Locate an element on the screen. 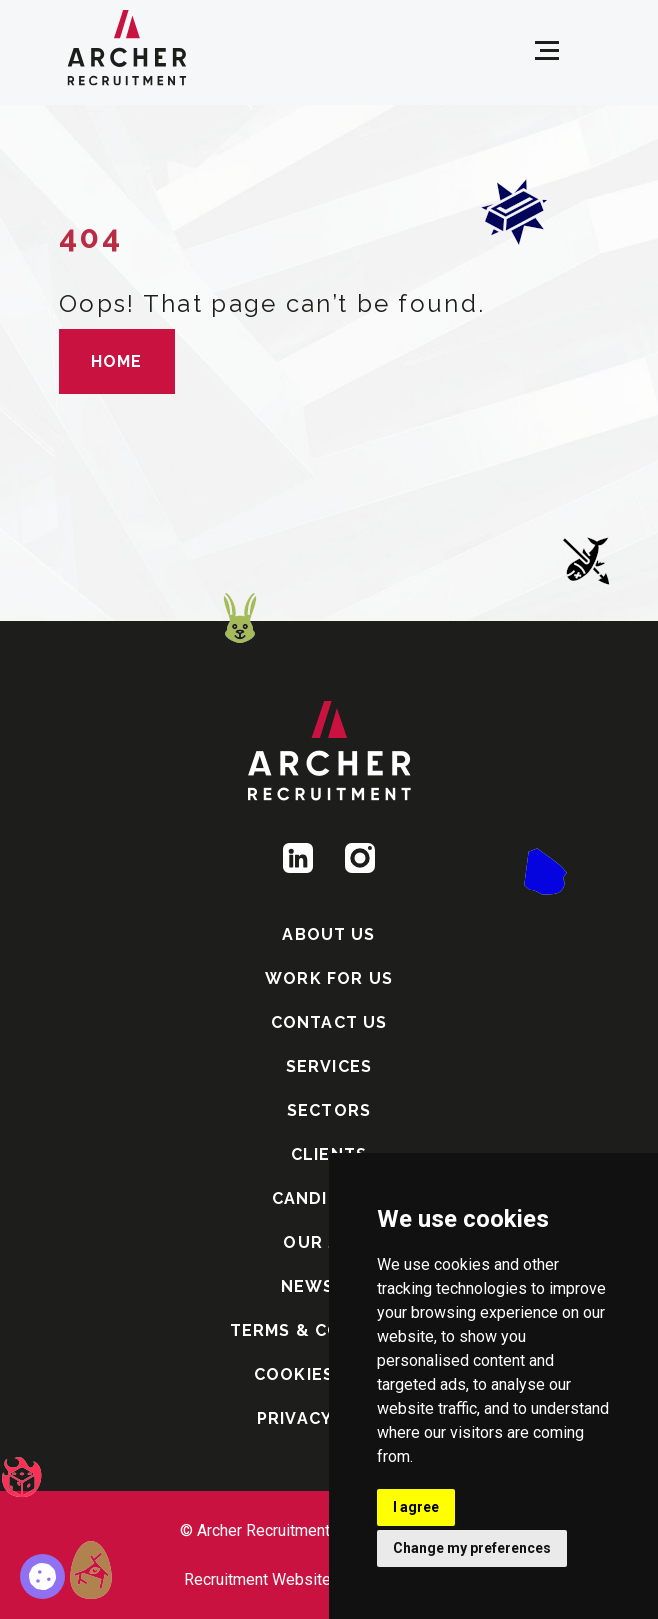 The image size is (658, 1619). indicates rabbit or bunny-related content is located at coordinates (240, 618).